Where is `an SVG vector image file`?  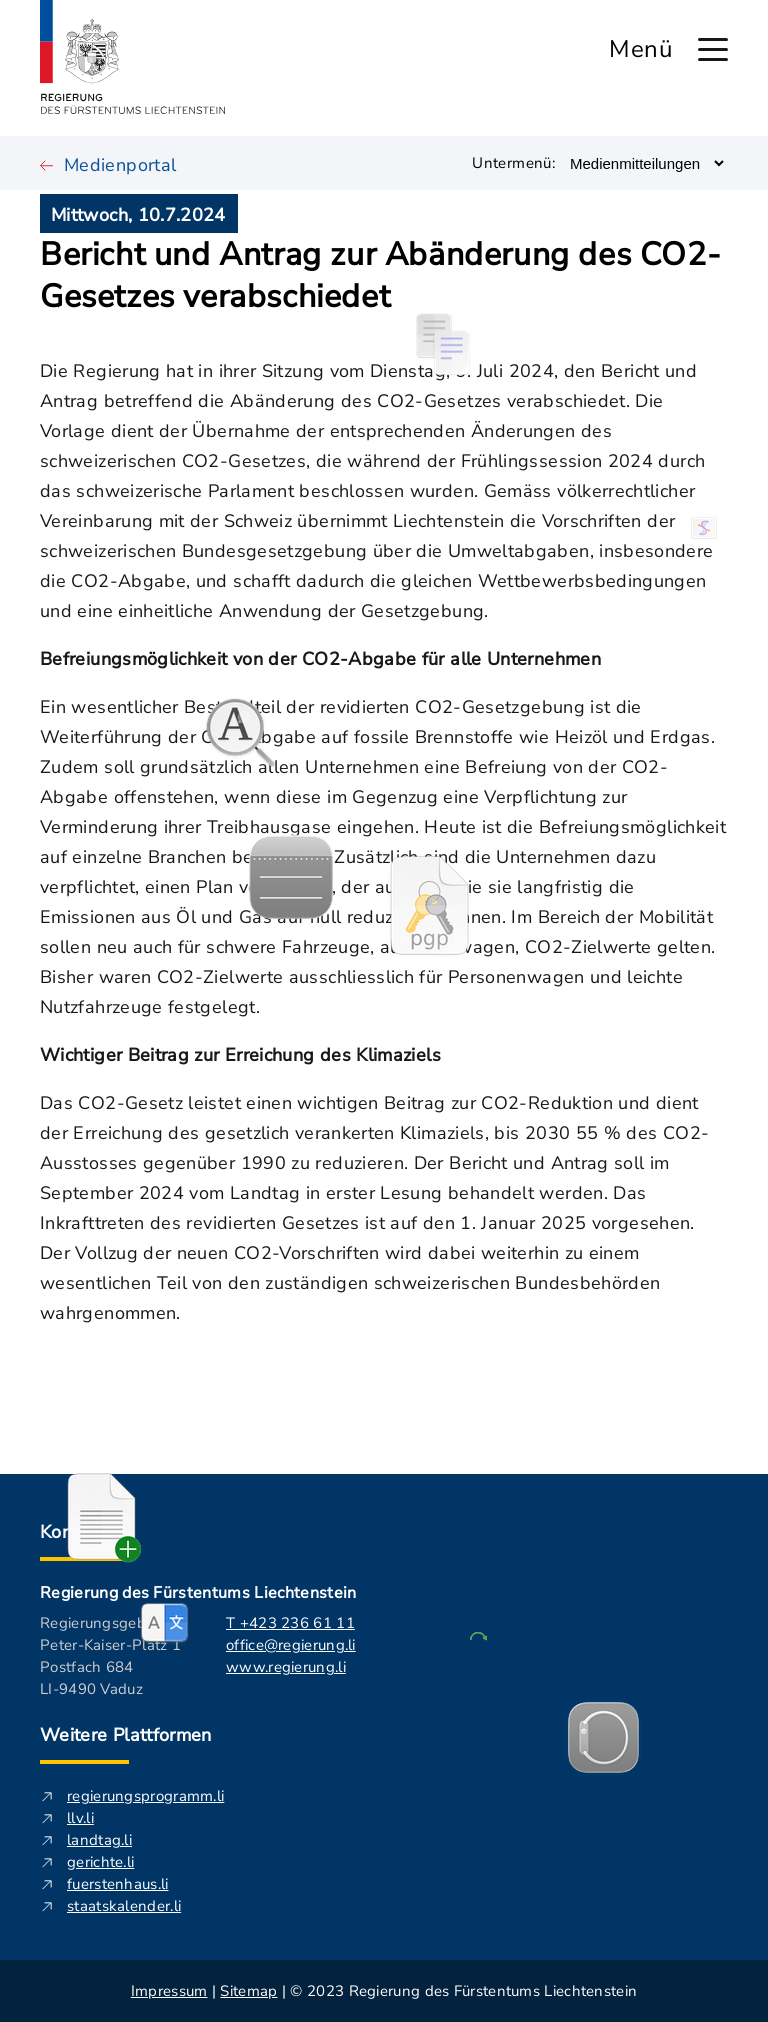 an SVG vector image file is located at coordinates (704, 527).